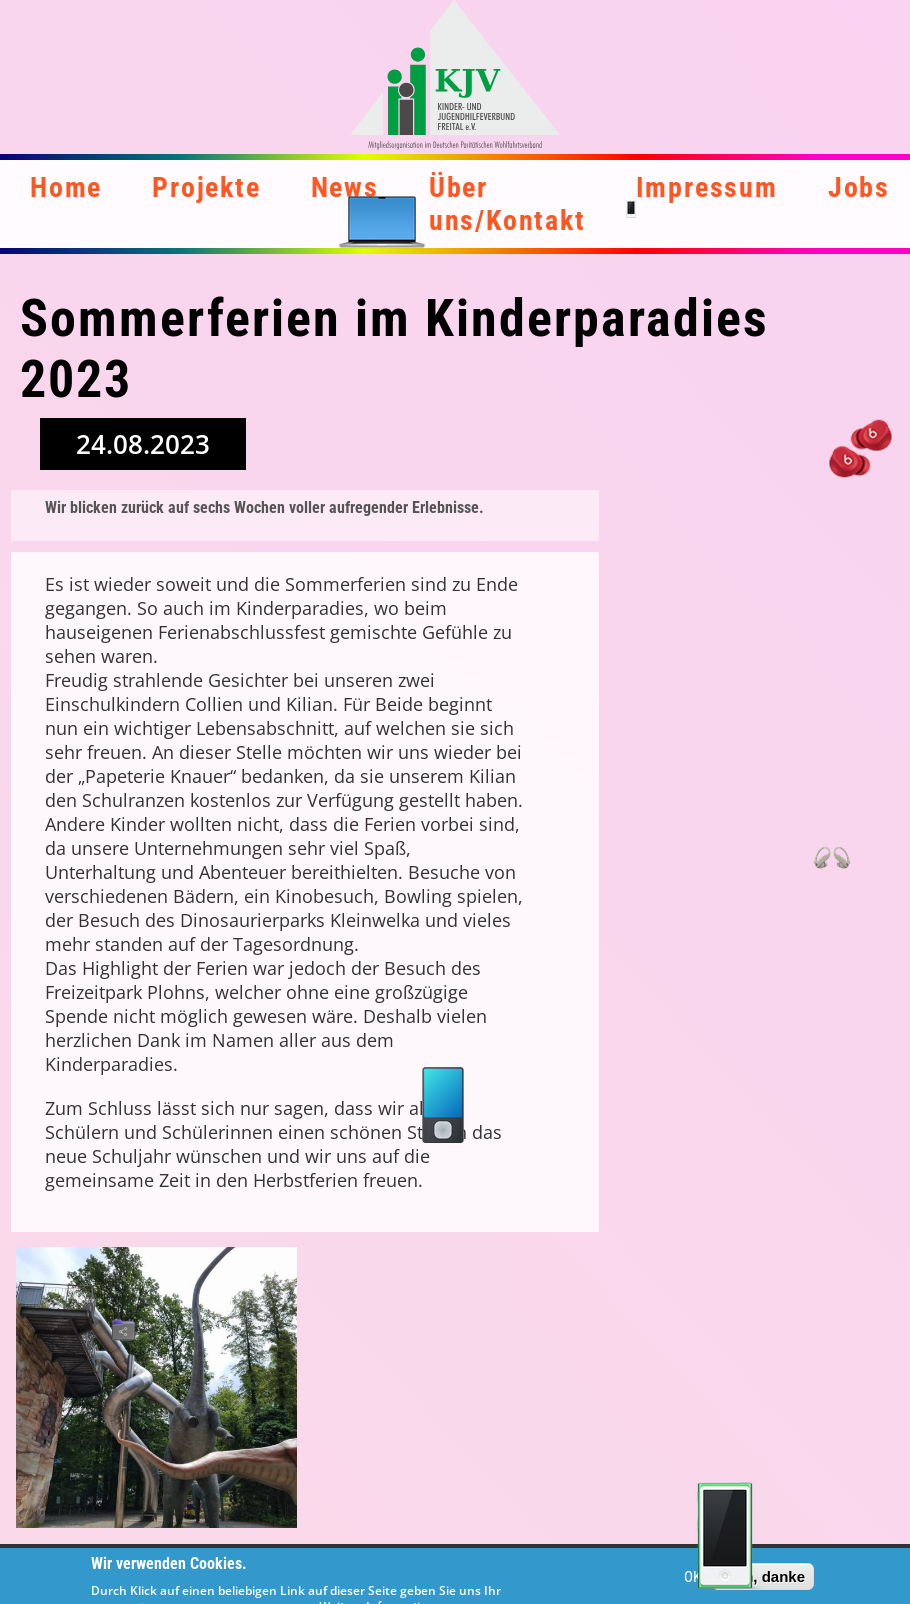  What do you see at coordinates (631, 209) in the screenshot?
I see `indicates a connected iPod nano device` at bounding box center [631, 209].